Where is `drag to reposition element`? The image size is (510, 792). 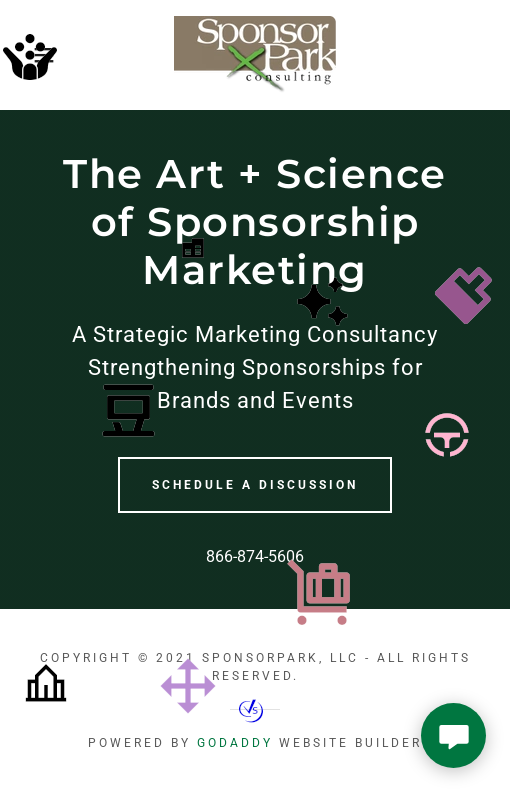
drag to reposition element is located at coordinates (188, 686).